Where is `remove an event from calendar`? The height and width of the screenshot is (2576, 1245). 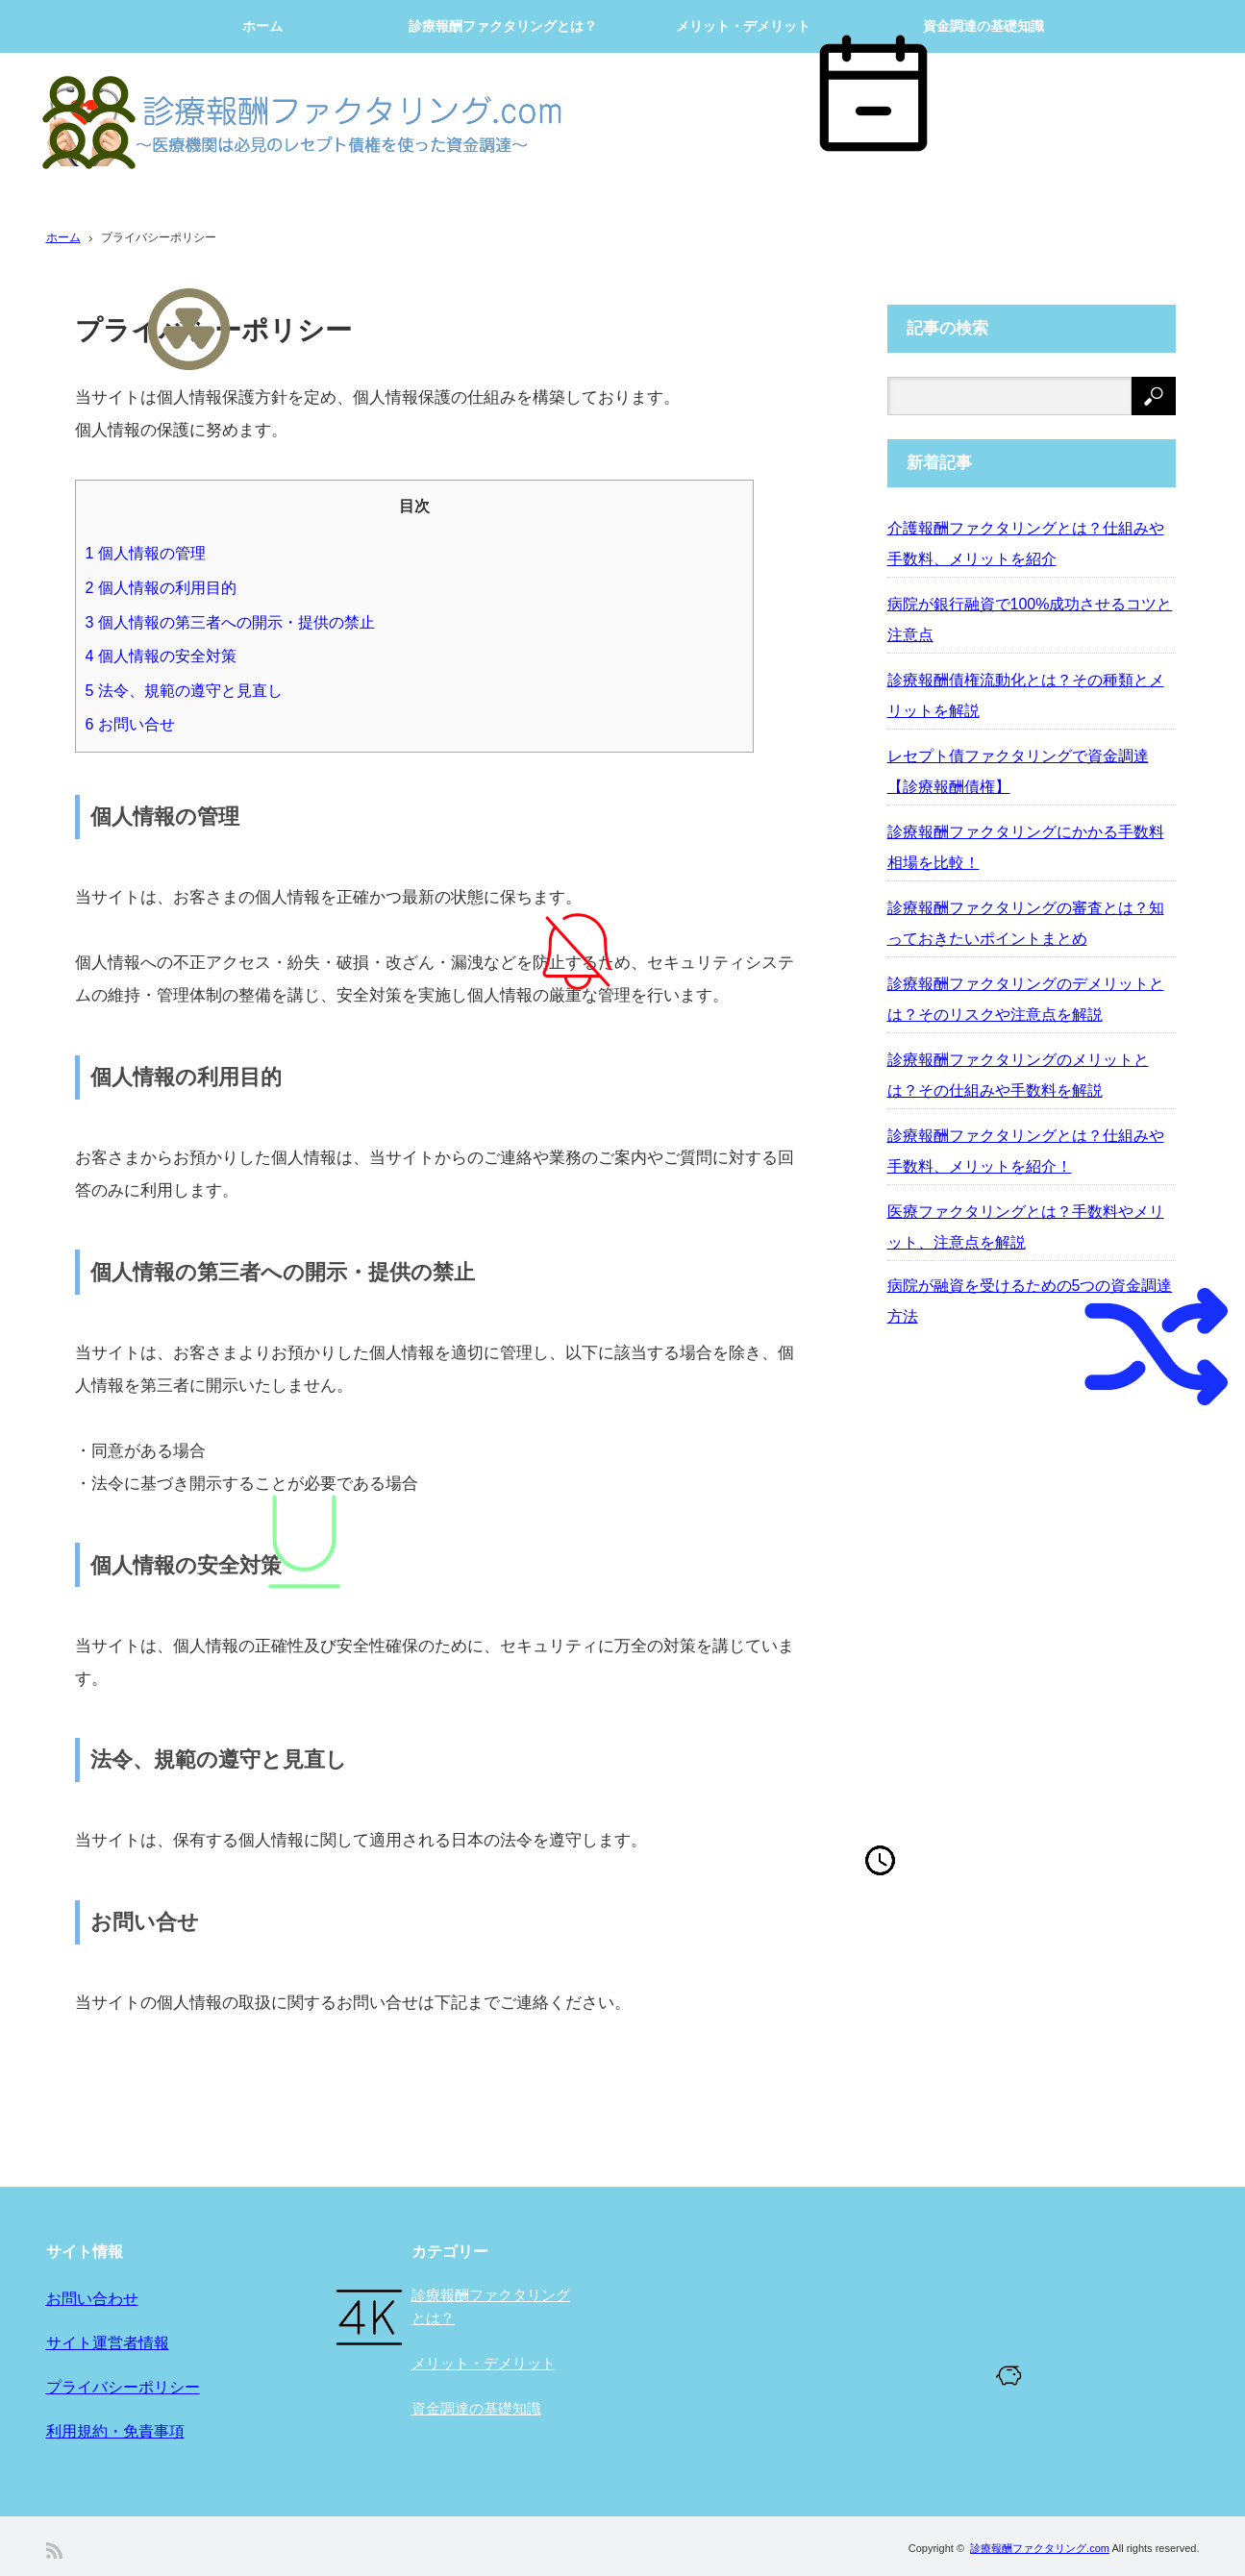 remove an event from calendar is located at coordinates (873, 97).